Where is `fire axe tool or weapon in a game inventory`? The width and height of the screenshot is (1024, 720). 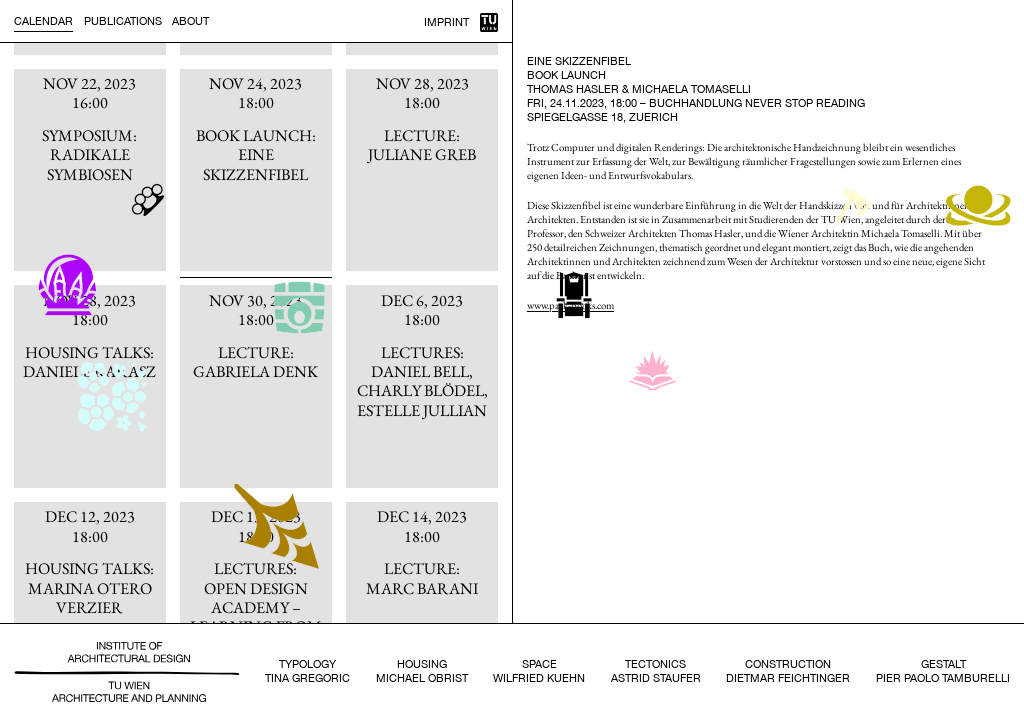 fire axe tool or weapon in a game inventory is located at coordinates (854, 205).